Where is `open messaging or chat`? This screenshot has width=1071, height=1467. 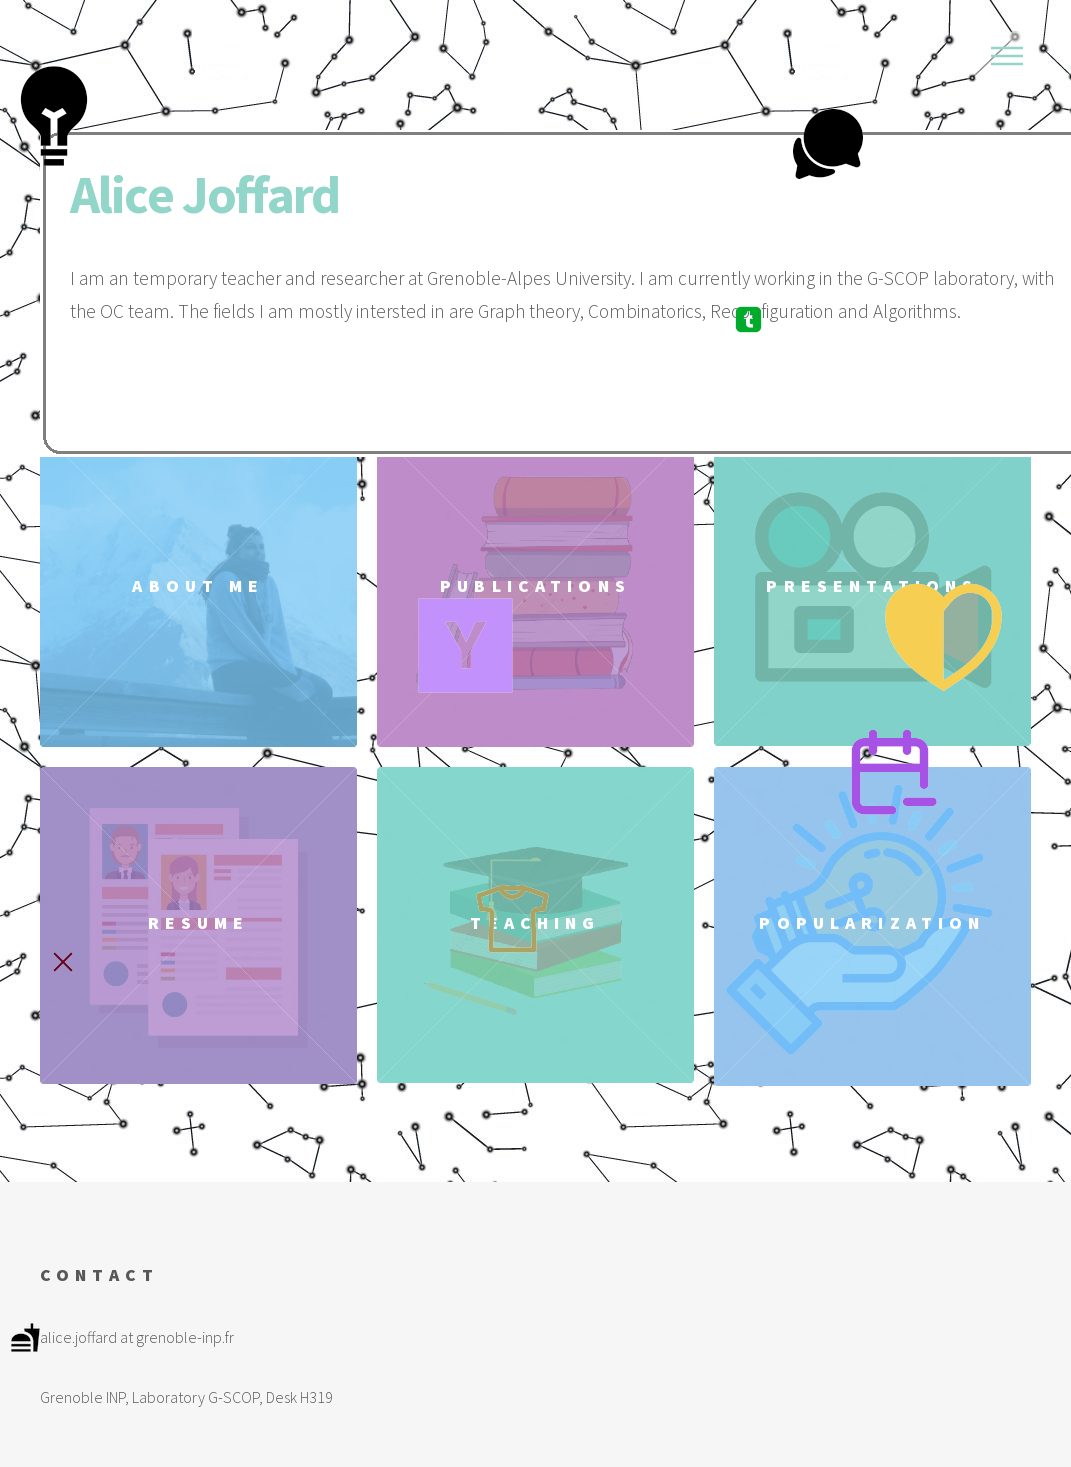 open messaging or chat is located at coordinates (828, 144).